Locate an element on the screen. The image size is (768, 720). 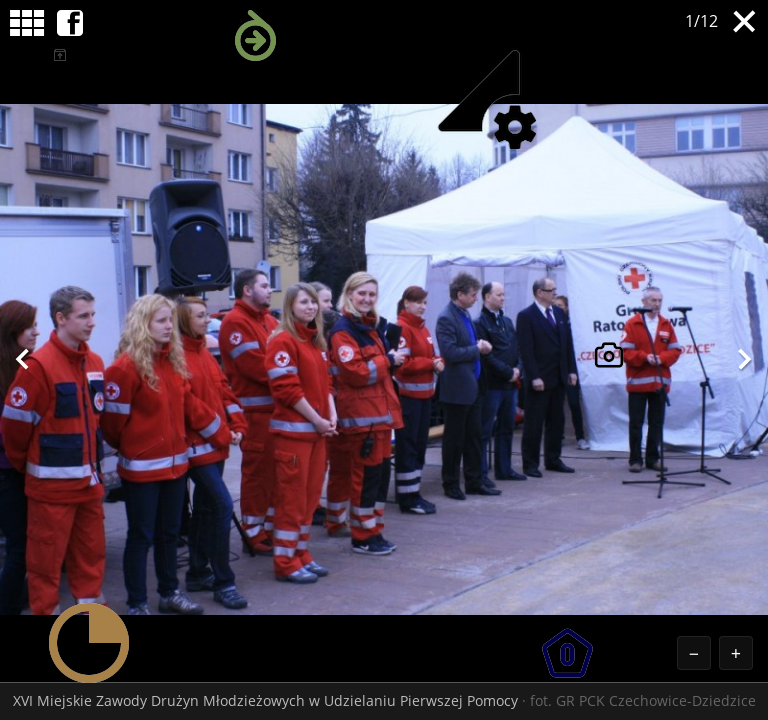
navigate to Doctrine PHP library documentation is located at coordinates (255, 35).